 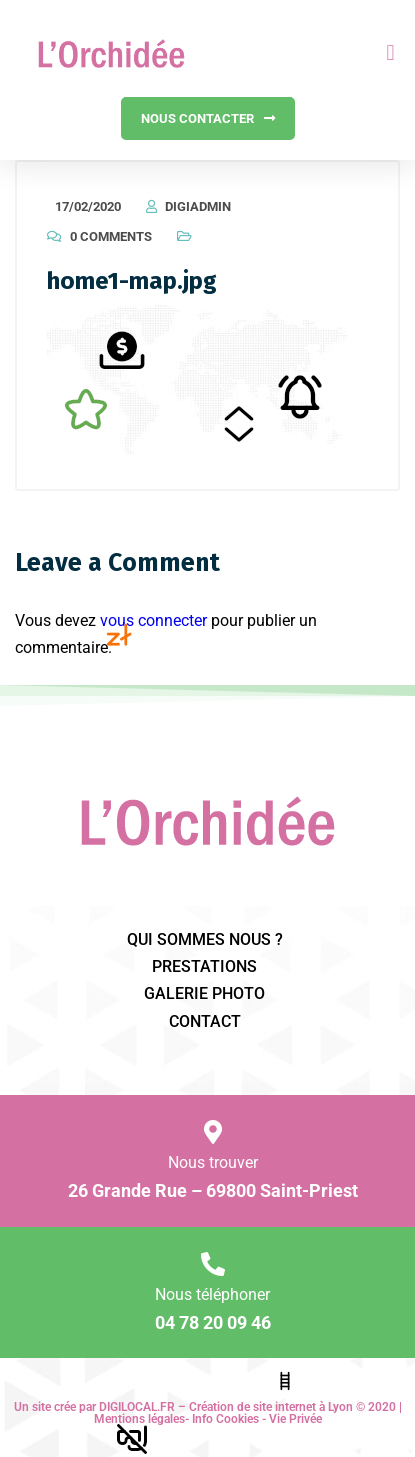 I want to click on make a donation, so click(x=122, y=349).